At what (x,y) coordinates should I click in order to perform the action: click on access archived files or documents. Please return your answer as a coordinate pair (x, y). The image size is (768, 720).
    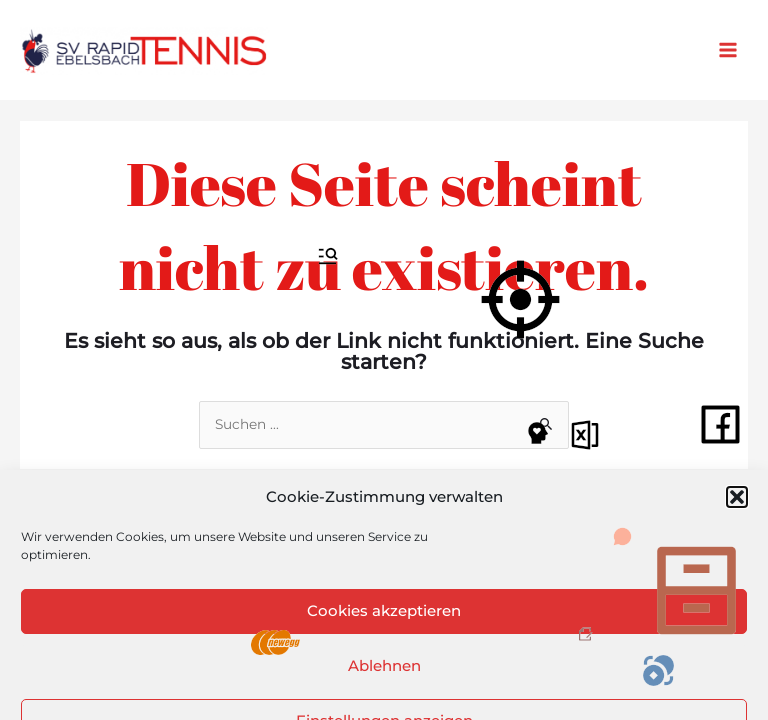
    Looking at the image, I should click on (696, 590).